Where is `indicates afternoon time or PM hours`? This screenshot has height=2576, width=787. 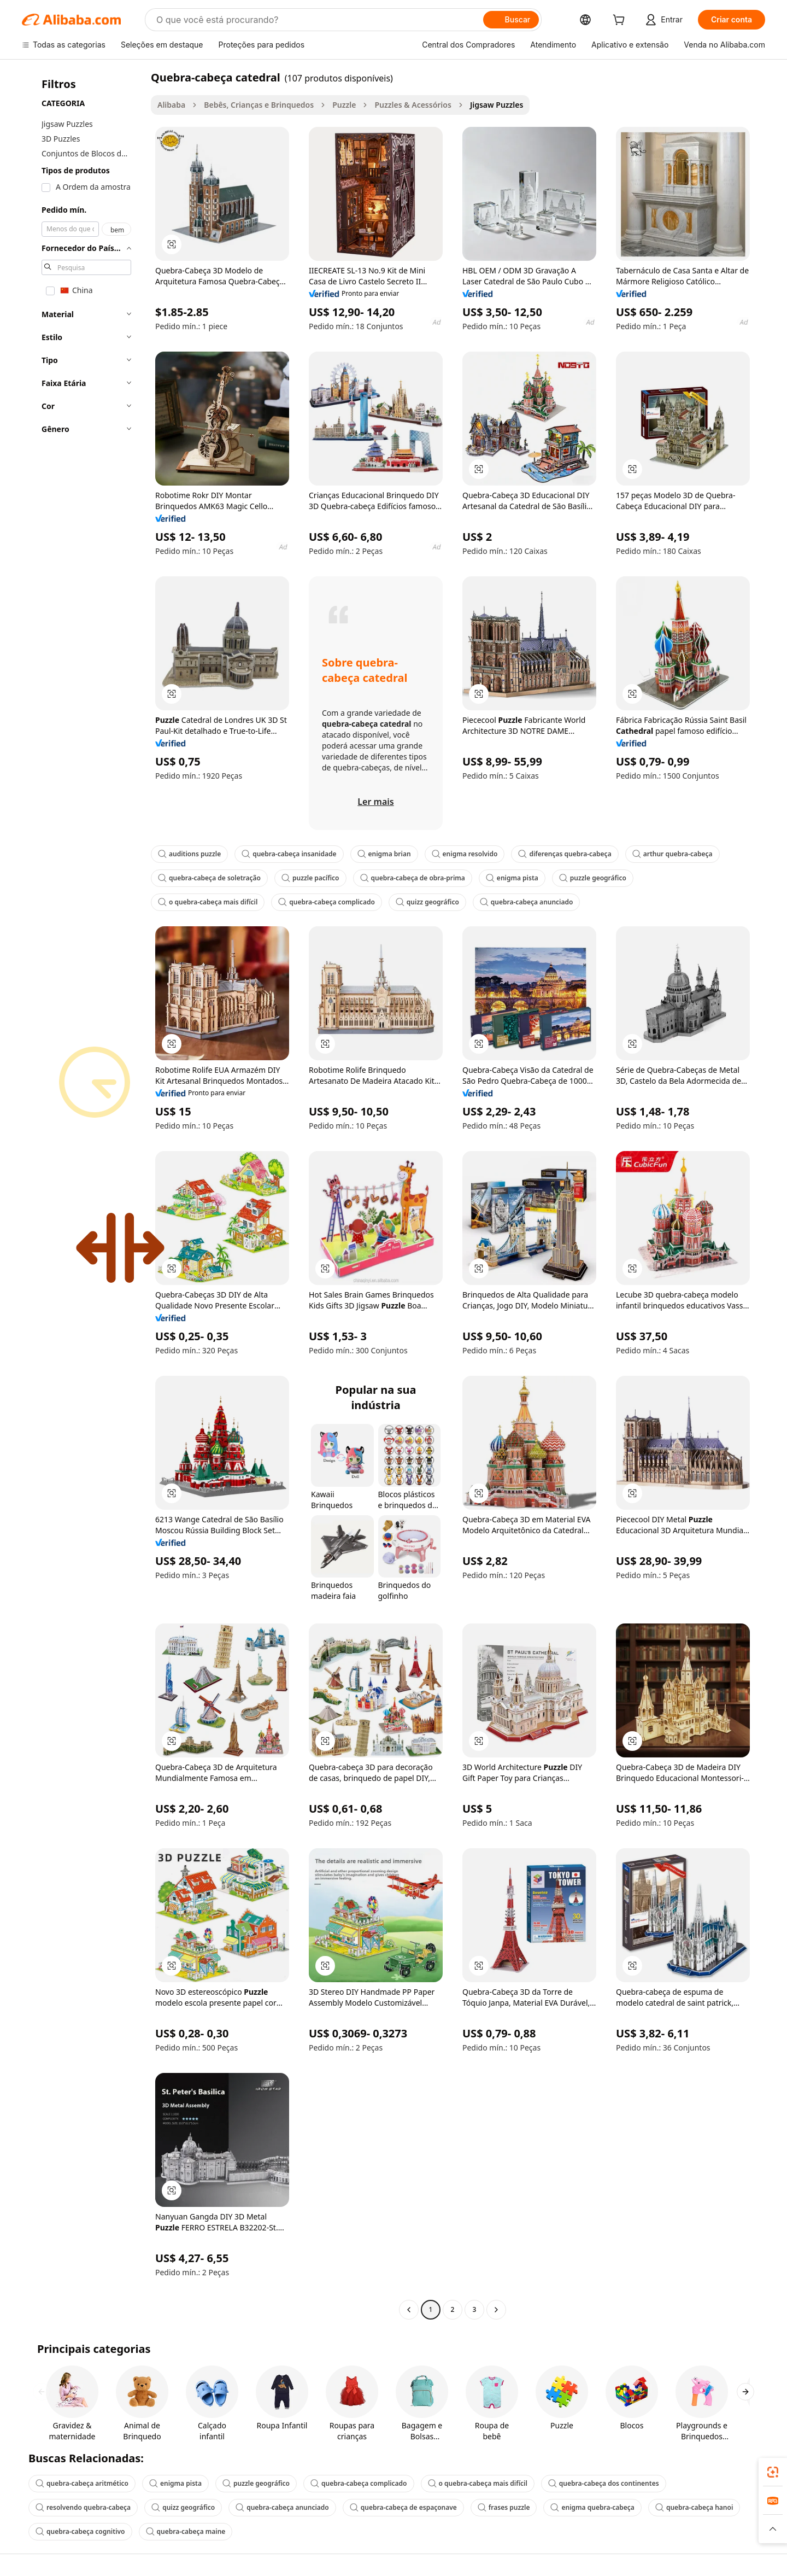
indicates afternoon time or PM hours is located at coordinates (95, 1082).